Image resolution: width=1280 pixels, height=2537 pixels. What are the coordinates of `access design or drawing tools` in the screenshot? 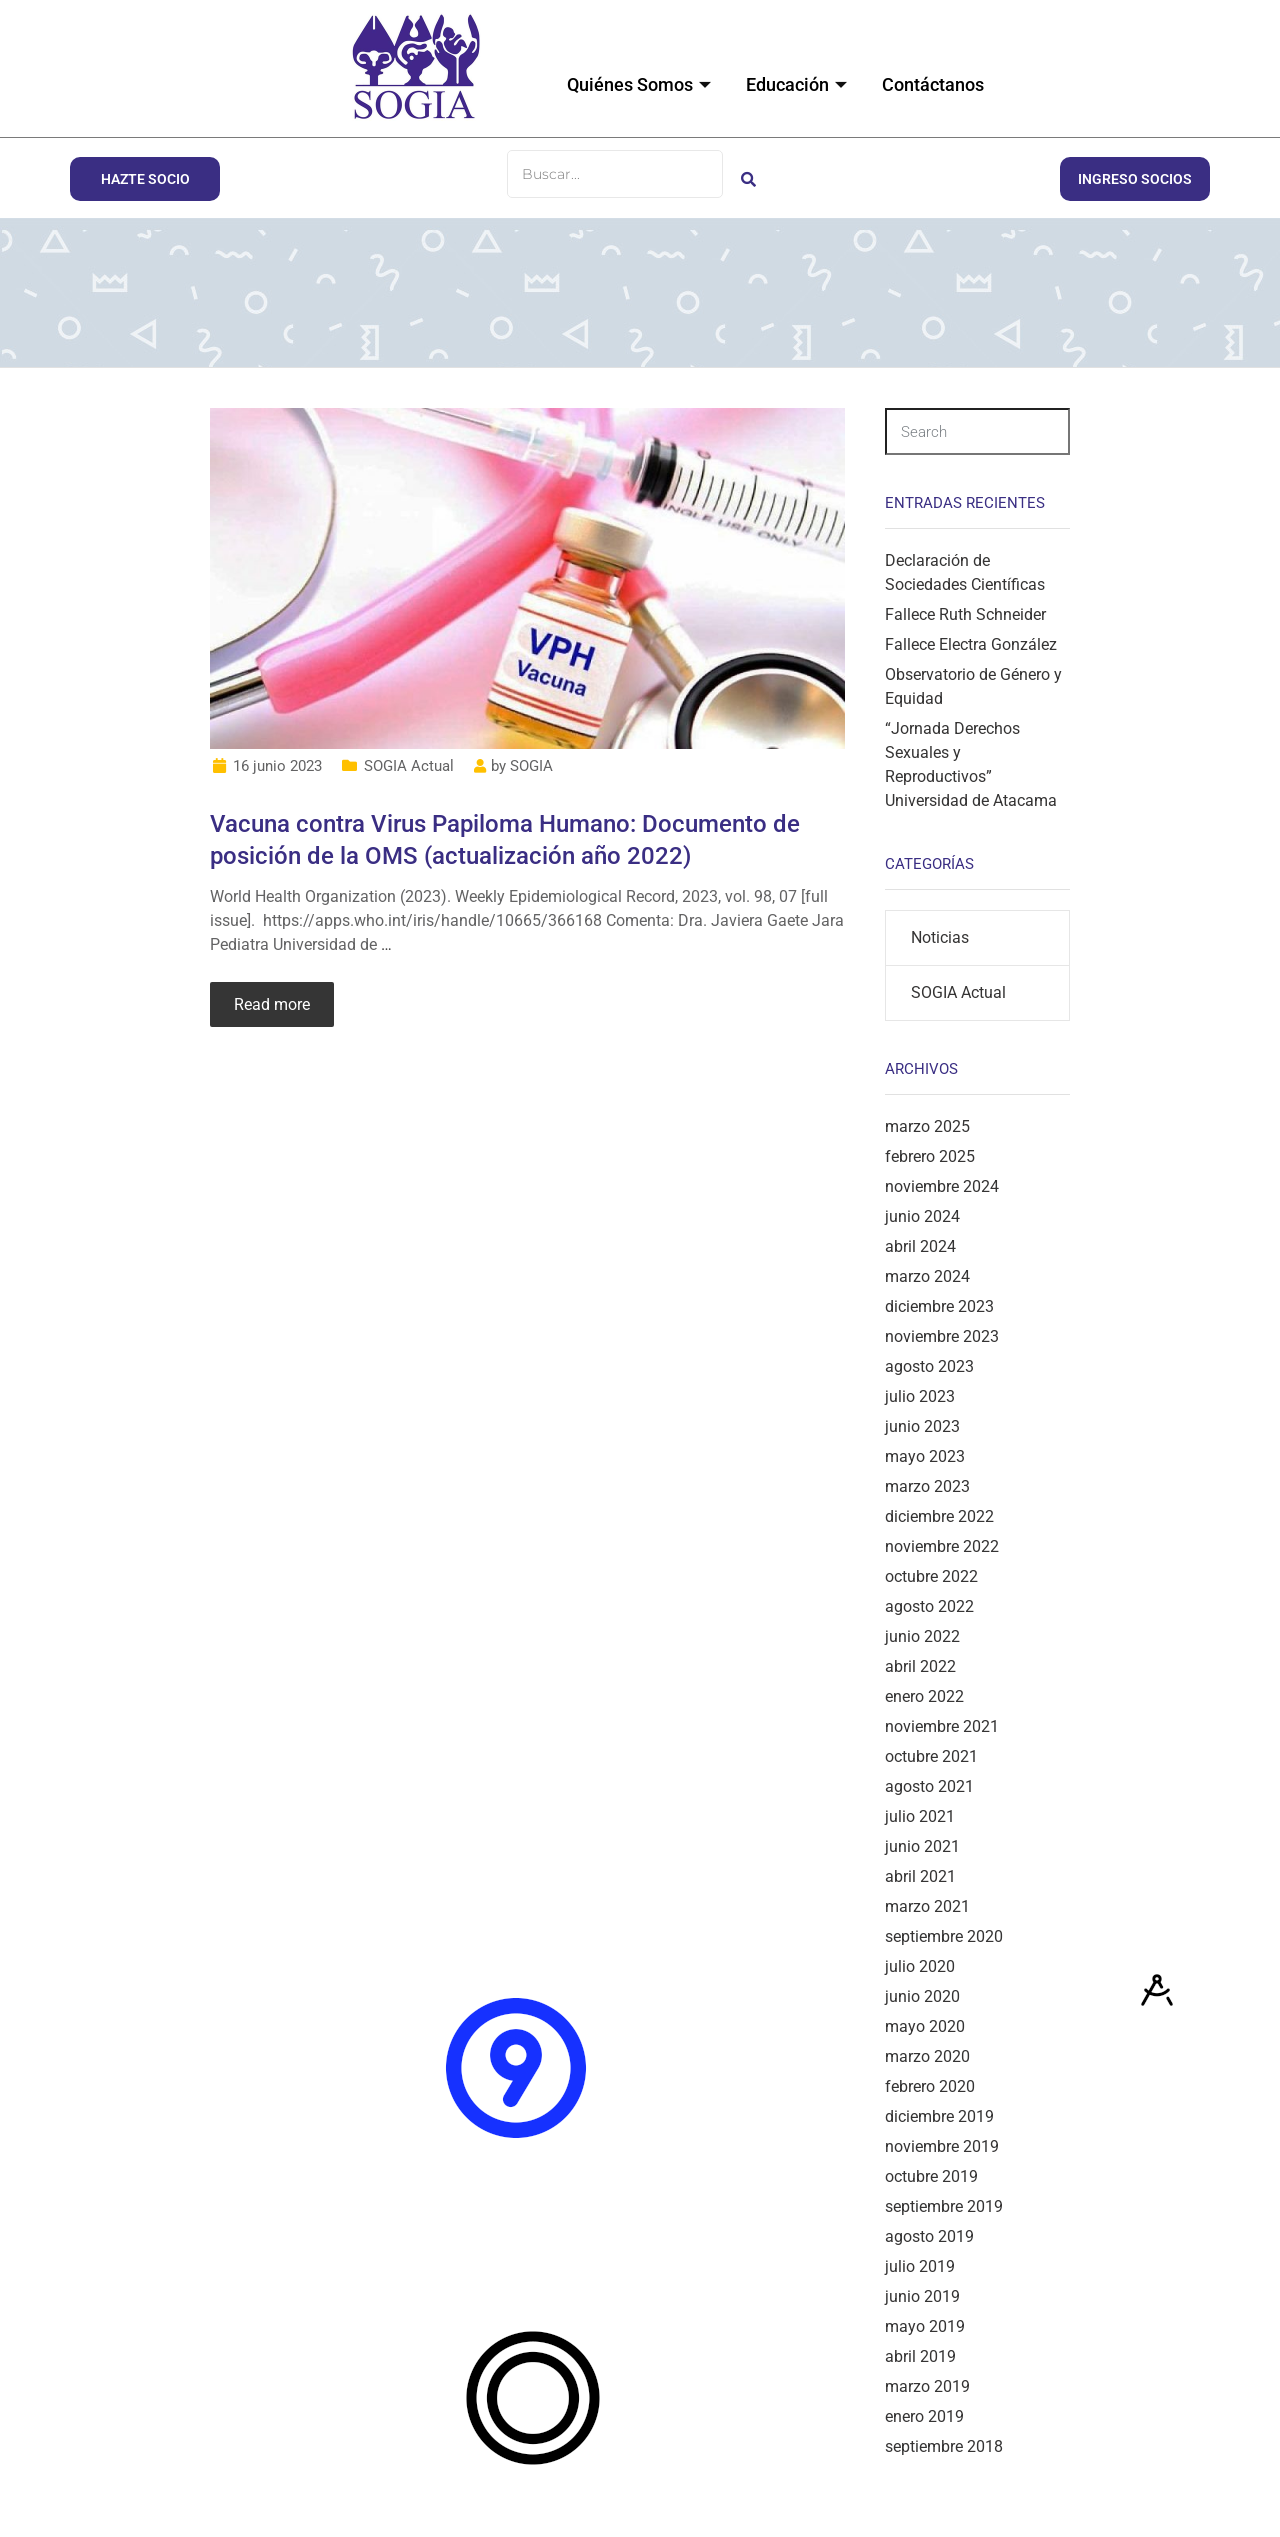 It's located at (1157, 1990).